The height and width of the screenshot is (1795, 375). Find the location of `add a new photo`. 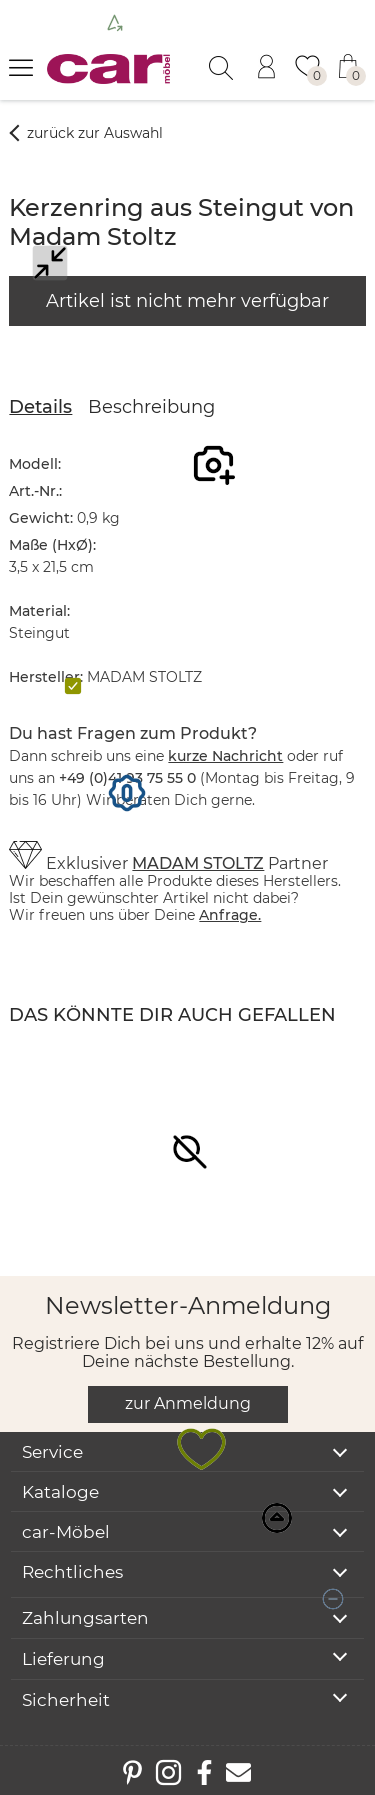

add a new photo is located at coordinates (213, 463).